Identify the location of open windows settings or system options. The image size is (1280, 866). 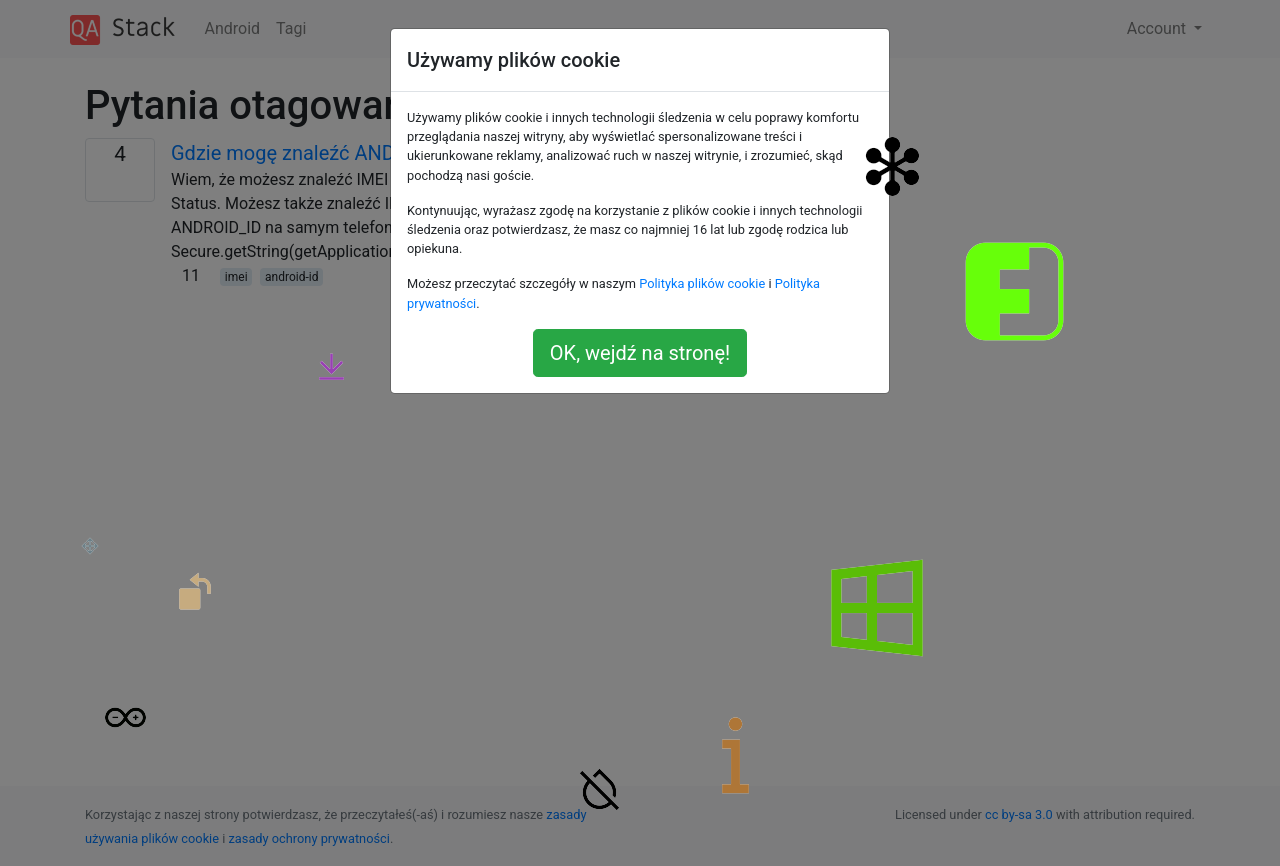
(877, 608).